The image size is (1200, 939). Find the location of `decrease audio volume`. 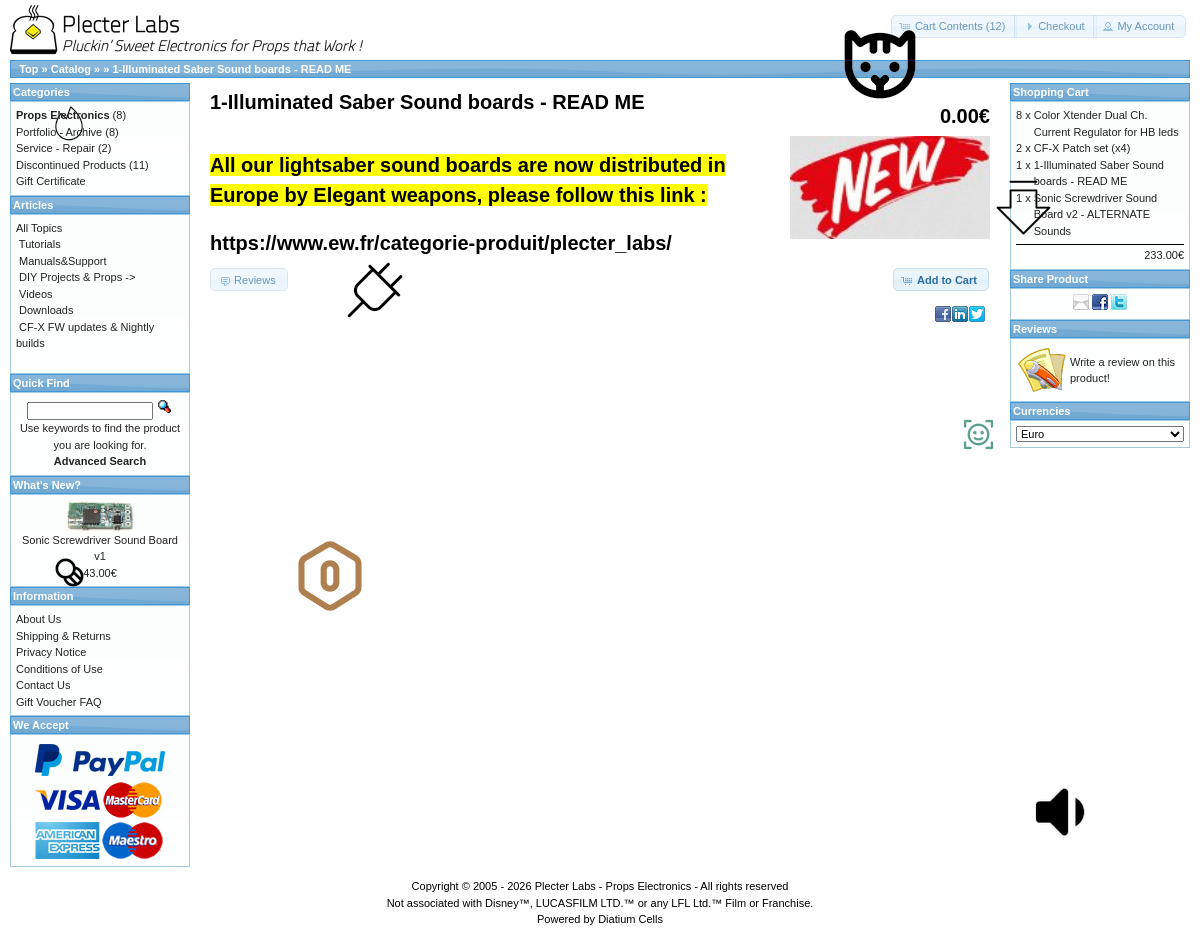

decrease audio volume is located at coordinates (1061, 812).